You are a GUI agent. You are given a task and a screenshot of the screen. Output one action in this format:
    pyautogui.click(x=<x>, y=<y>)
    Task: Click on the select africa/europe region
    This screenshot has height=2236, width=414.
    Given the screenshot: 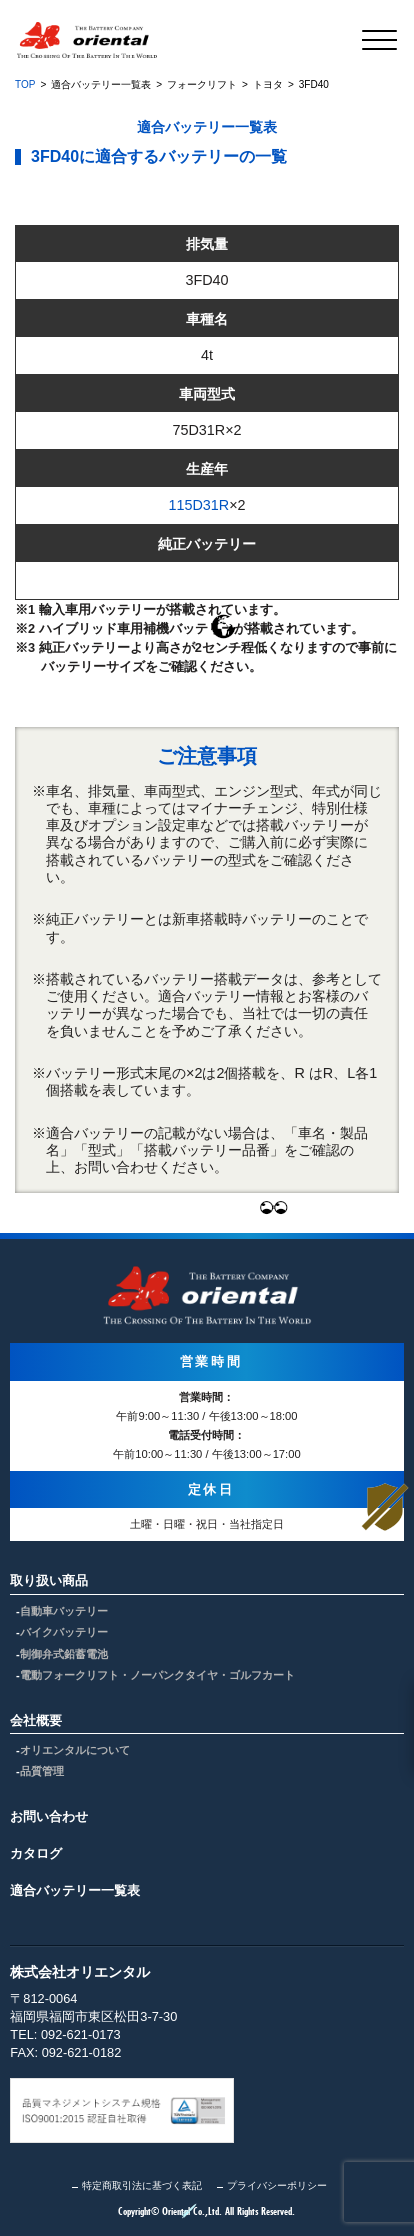 What is the action you would take?
    pyautogui.click(x=223, y=626)
    